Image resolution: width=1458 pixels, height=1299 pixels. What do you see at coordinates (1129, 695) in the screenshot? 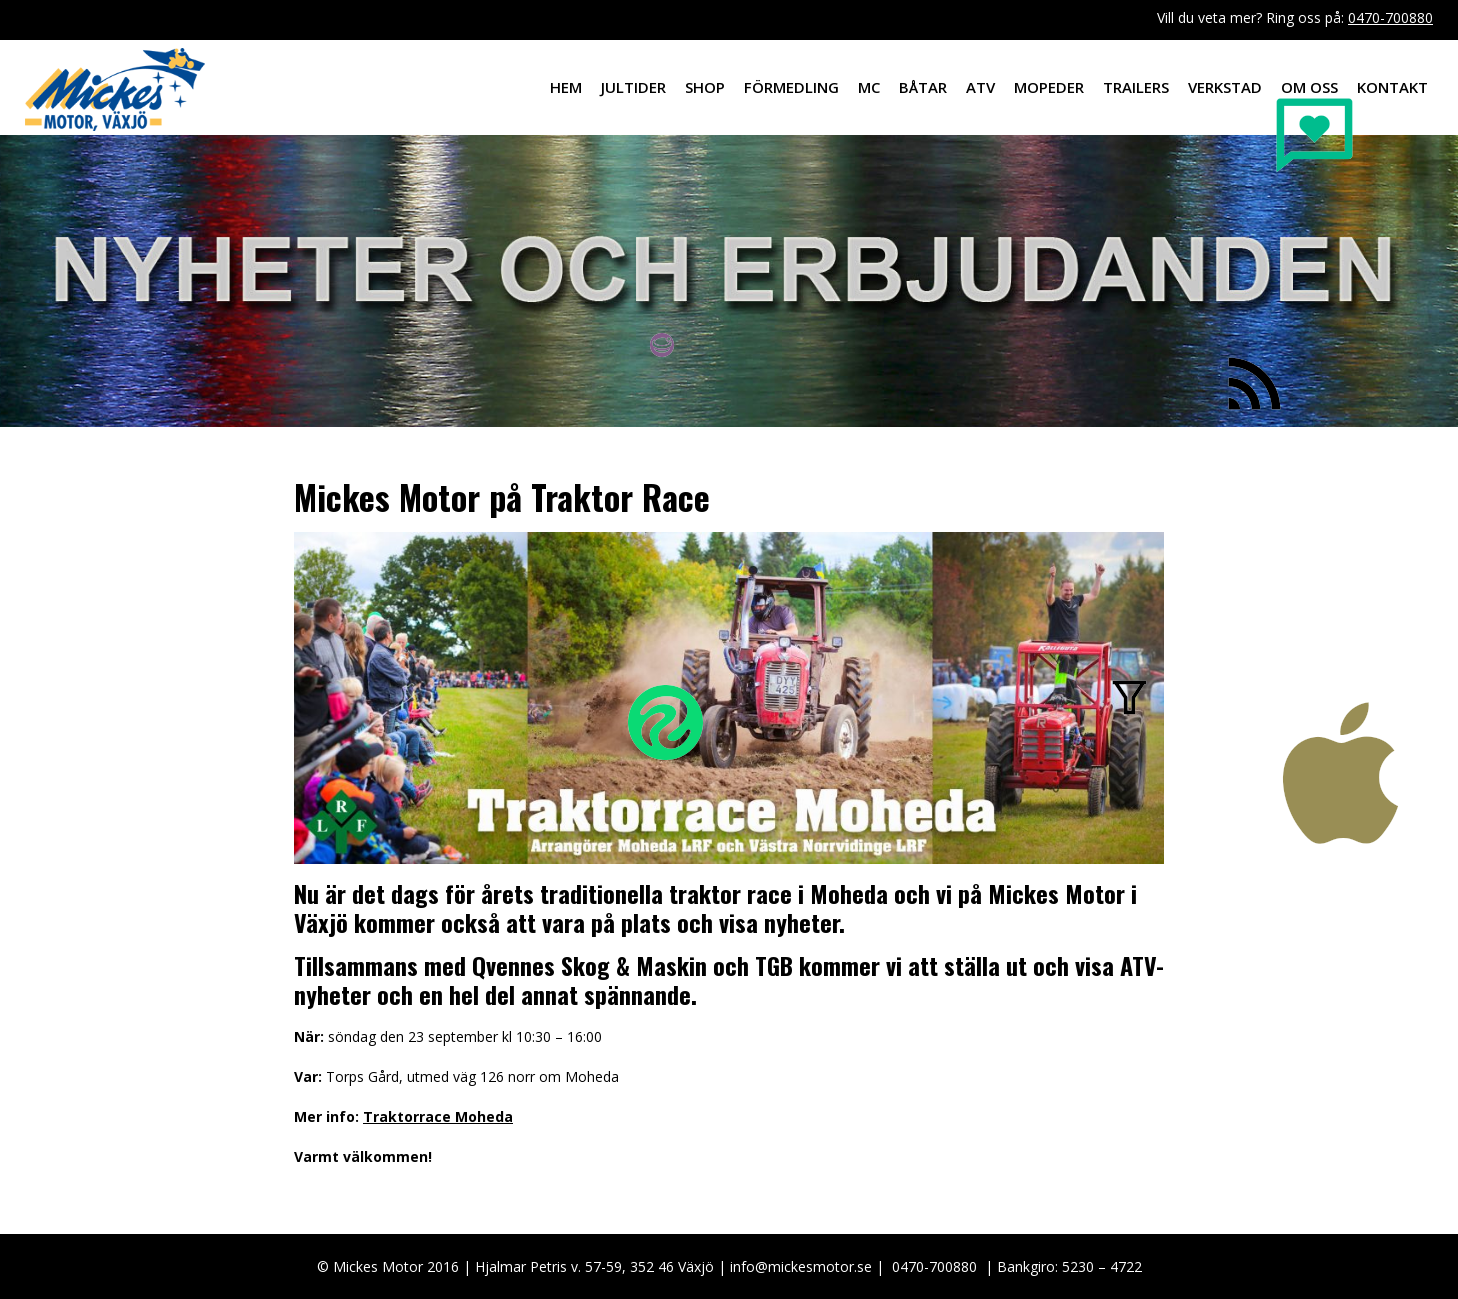
I see `filter or sort content` at bounding box center [1129, 695].